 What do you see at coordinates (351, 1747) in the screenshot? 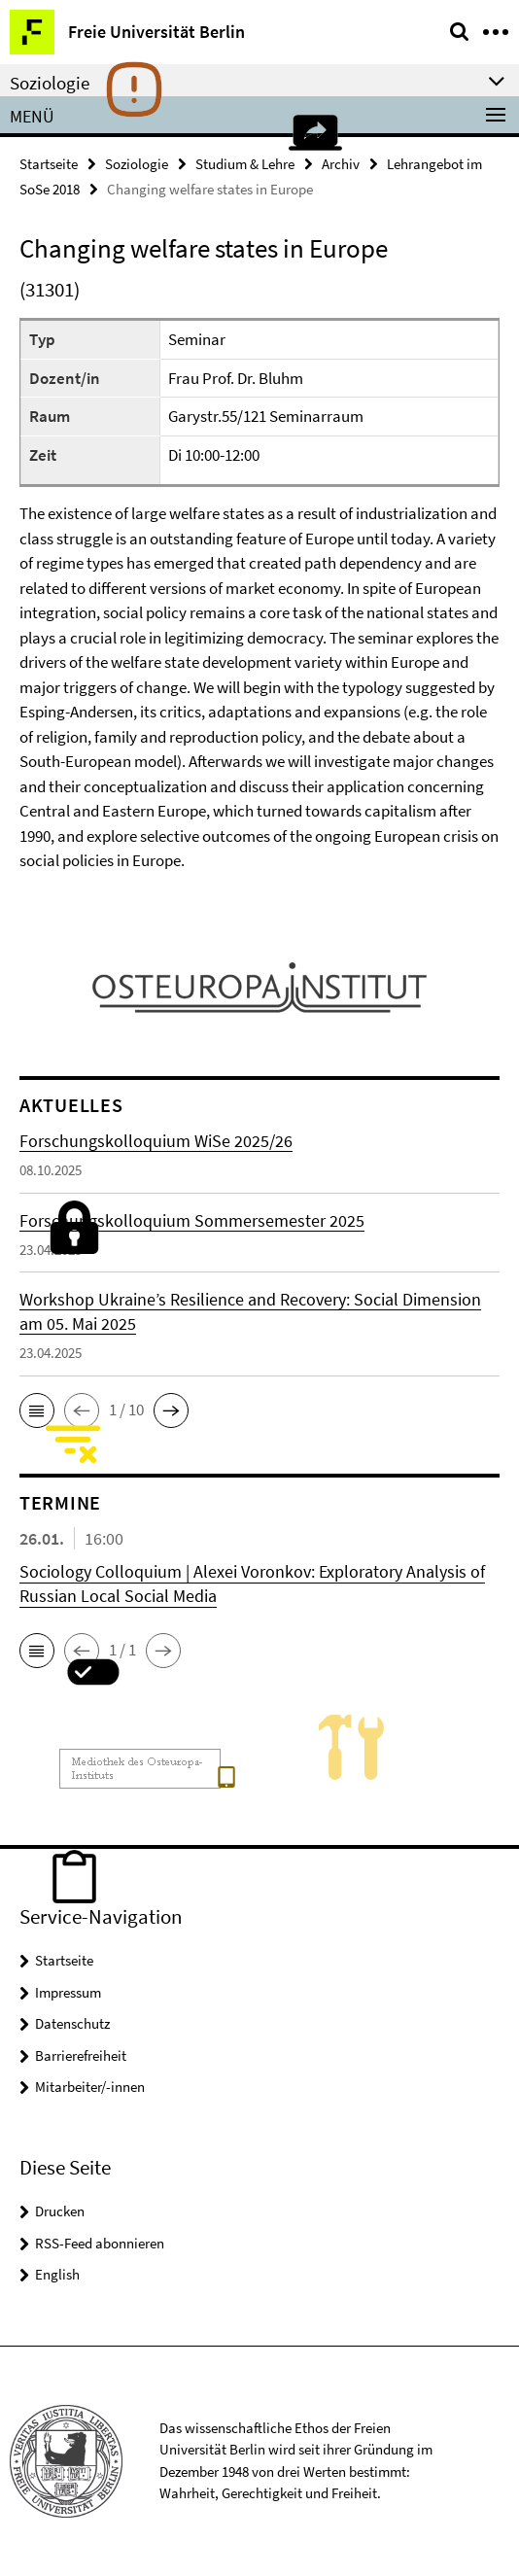
I see `access settings or configuration options` at bounding box center [351, 1747].